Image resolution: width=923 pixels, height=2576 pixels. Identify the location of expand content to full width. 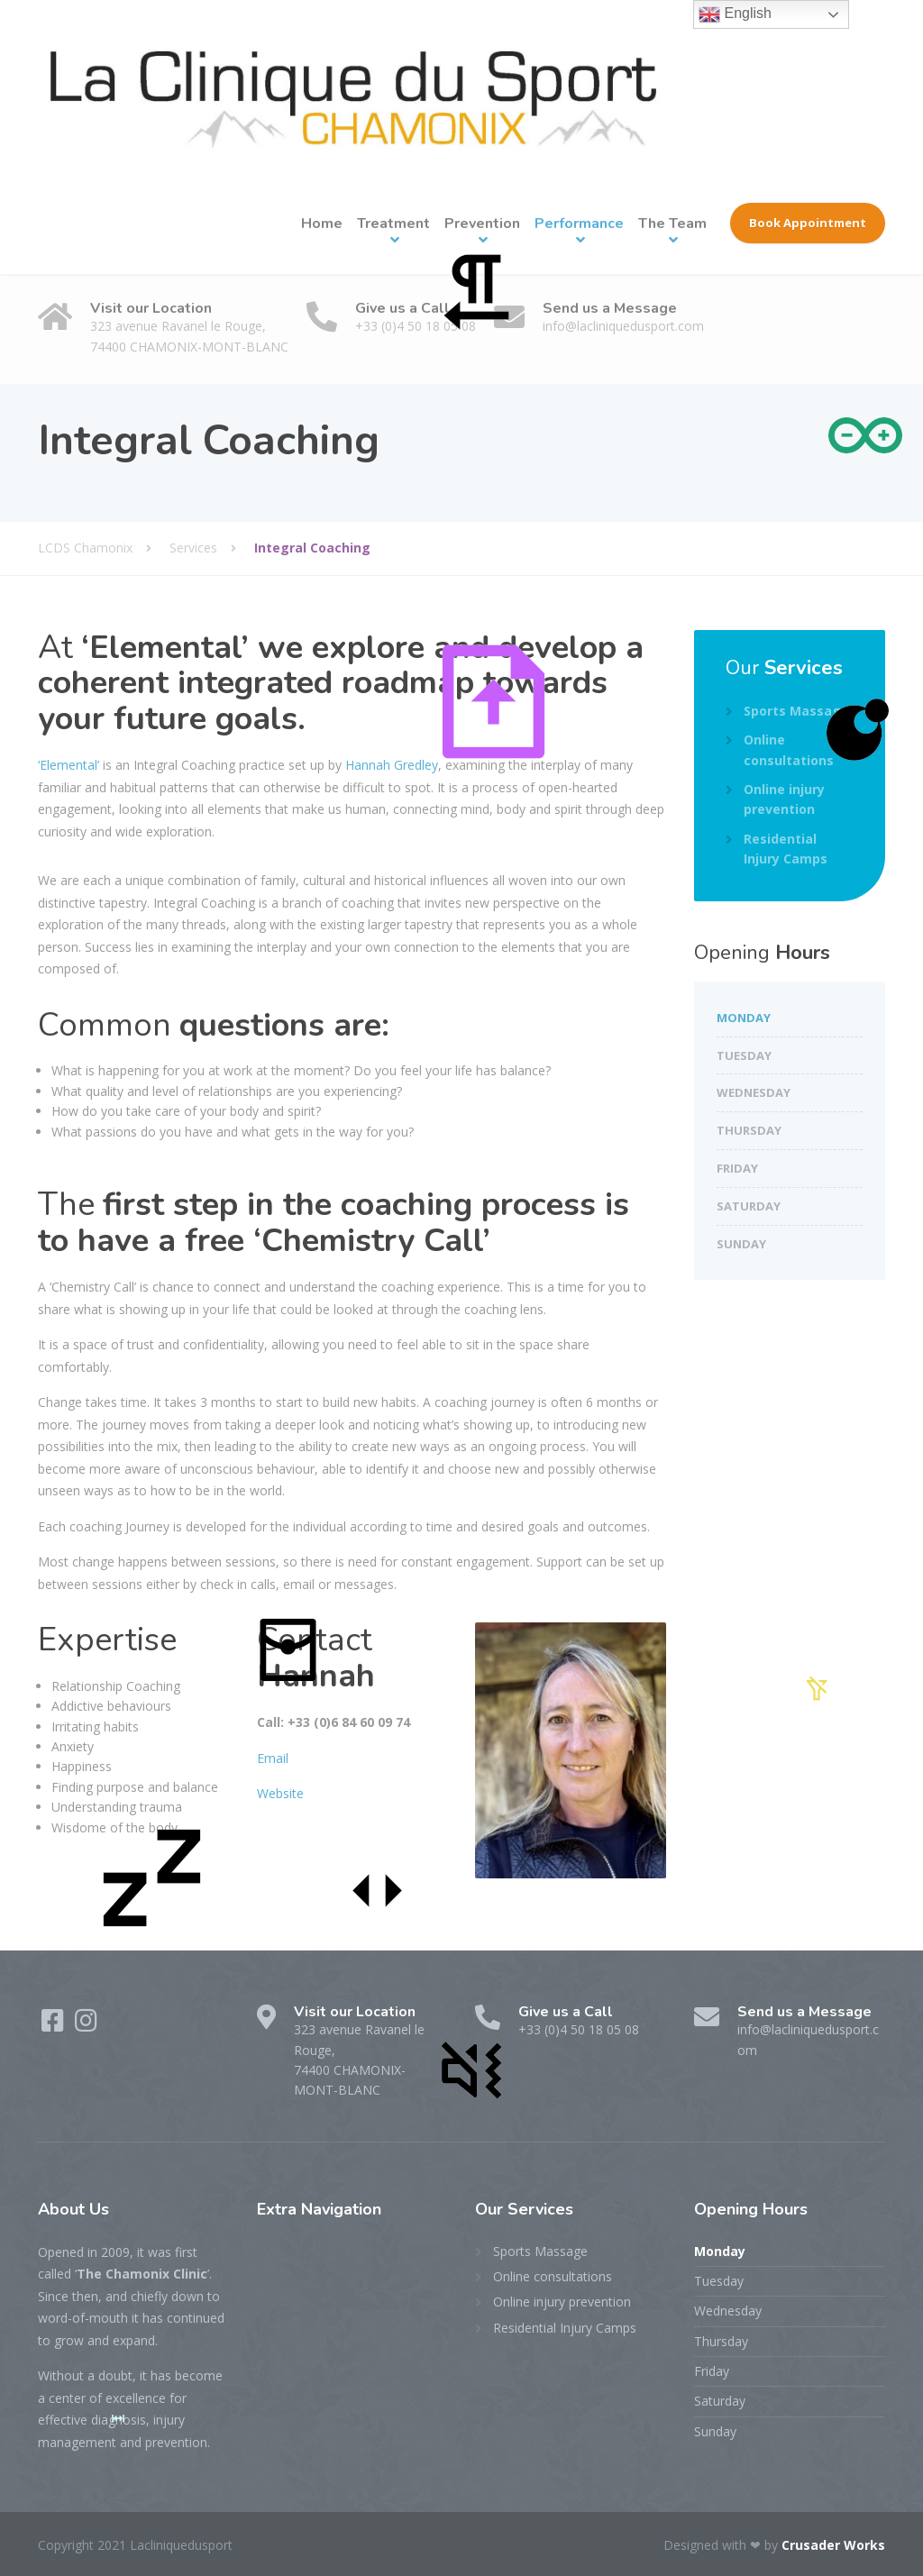
(118, 2418).